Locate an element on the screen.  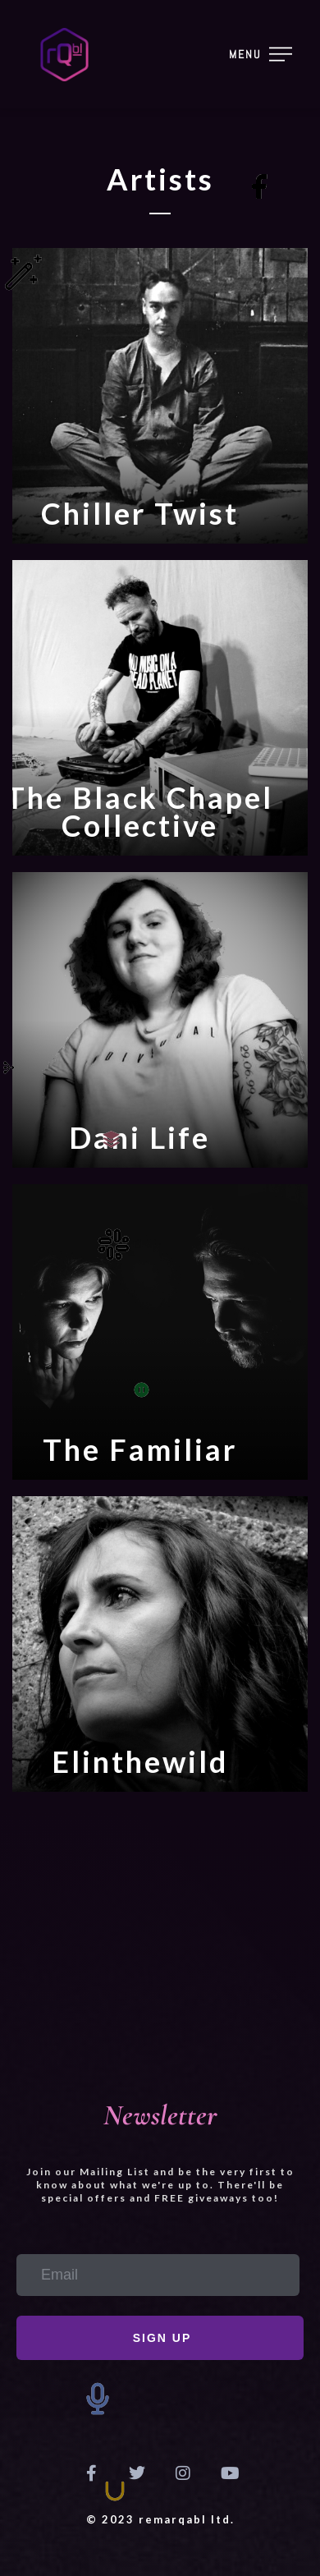
apply automatic formatting or enhancements is located at coordinates (23, 273).